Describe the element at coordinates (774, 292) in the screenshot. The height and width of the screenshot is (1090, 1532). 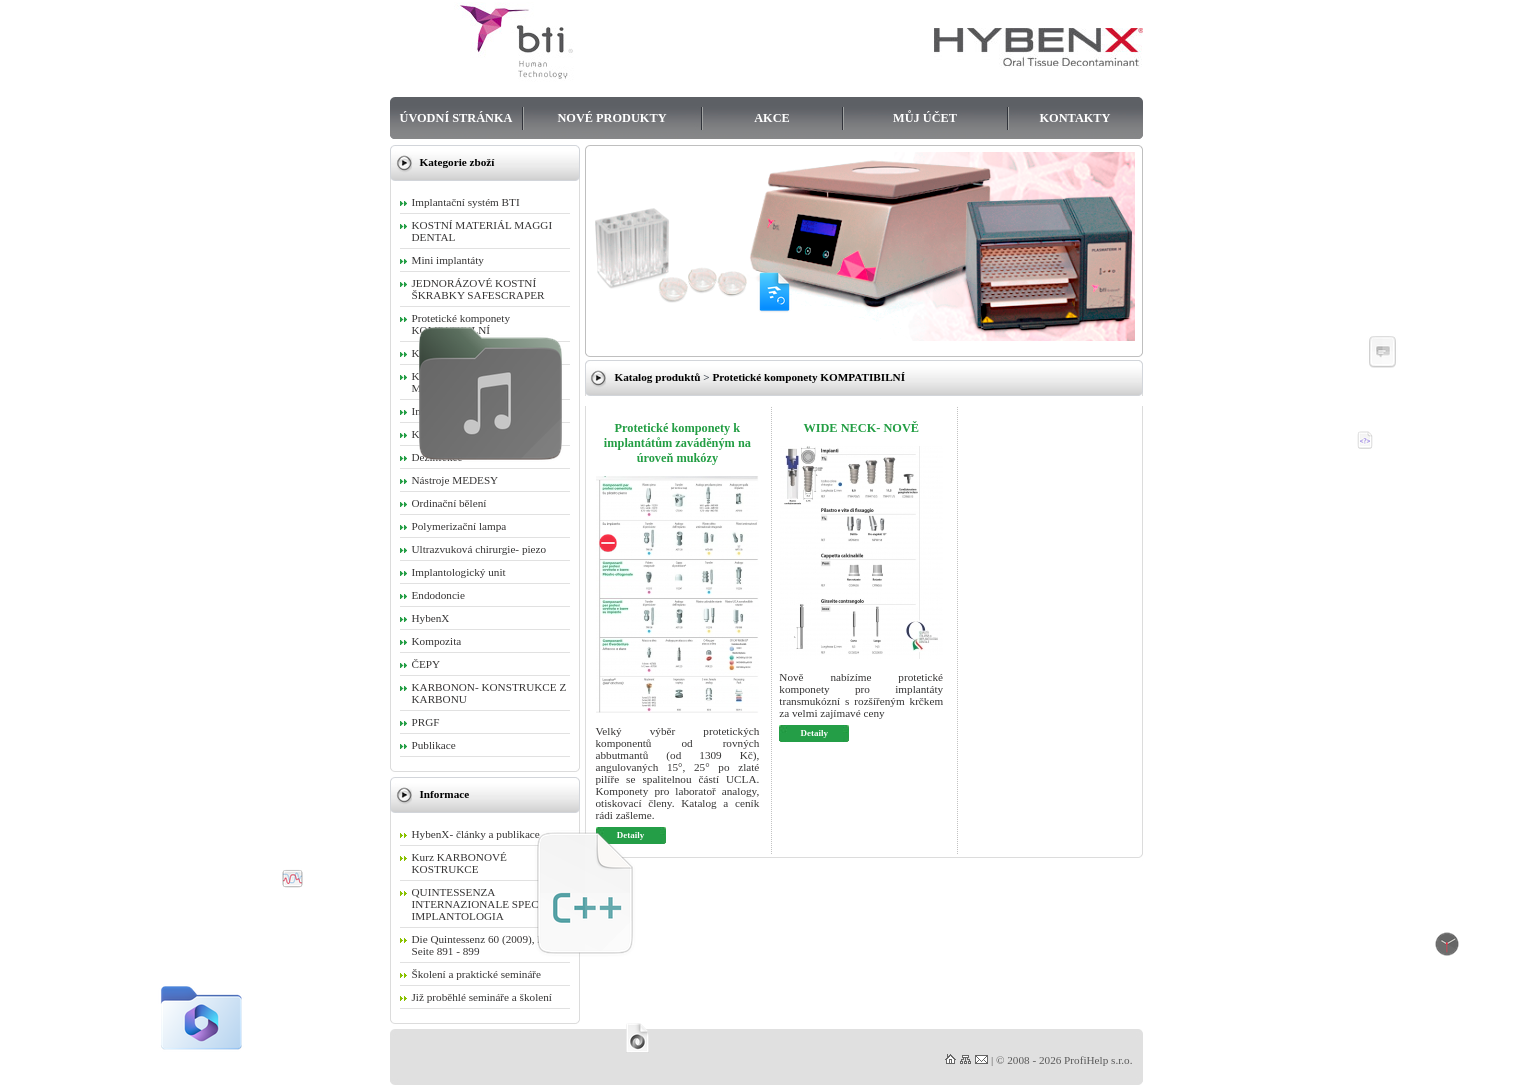
I see `a sketchbook or sketch file associated with wine/windows compatibility layer` at that location.